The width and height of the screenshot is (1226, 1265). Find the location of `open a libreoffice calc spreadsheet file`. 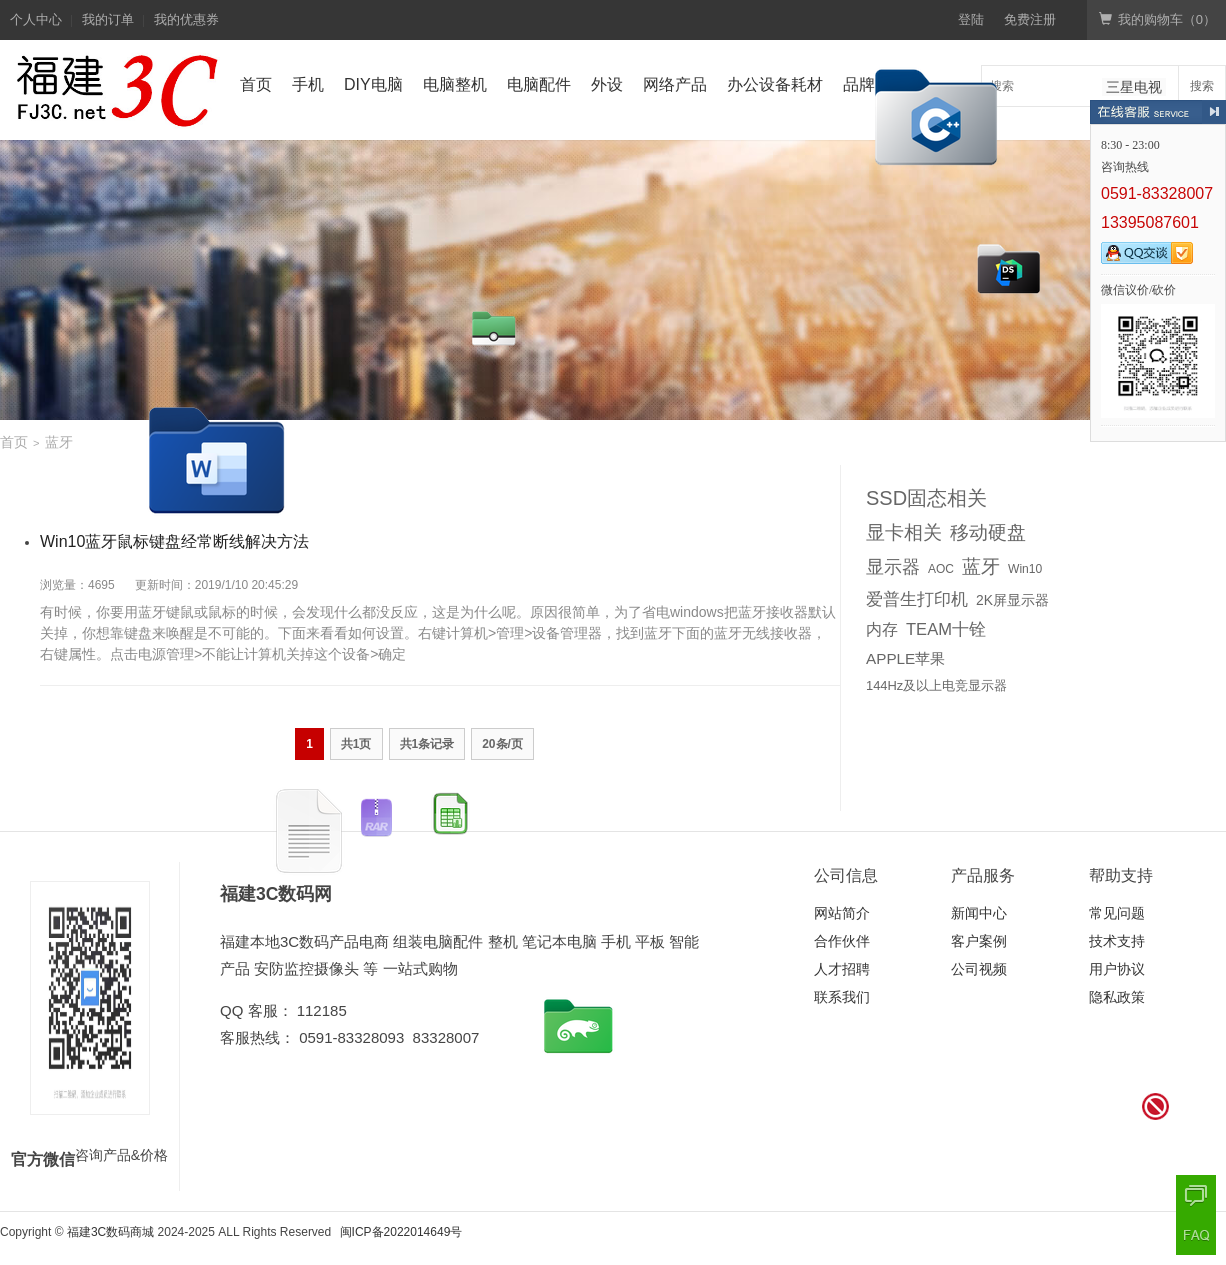

open a libreoffice calc spreadsheet file is located at coordinates (450, 813).